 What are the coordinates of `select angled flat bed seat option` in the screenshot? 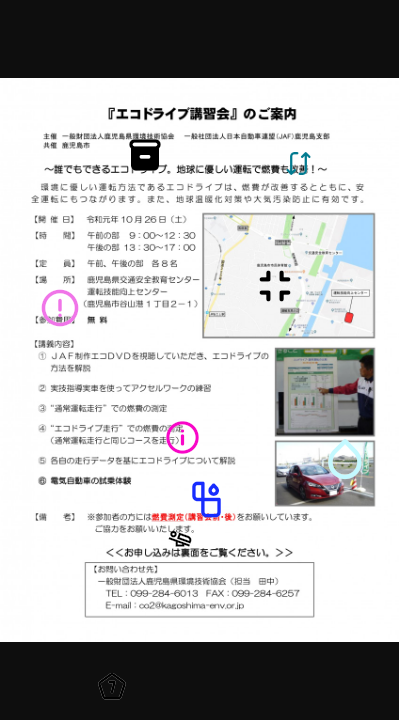 It's located at (180, 539).